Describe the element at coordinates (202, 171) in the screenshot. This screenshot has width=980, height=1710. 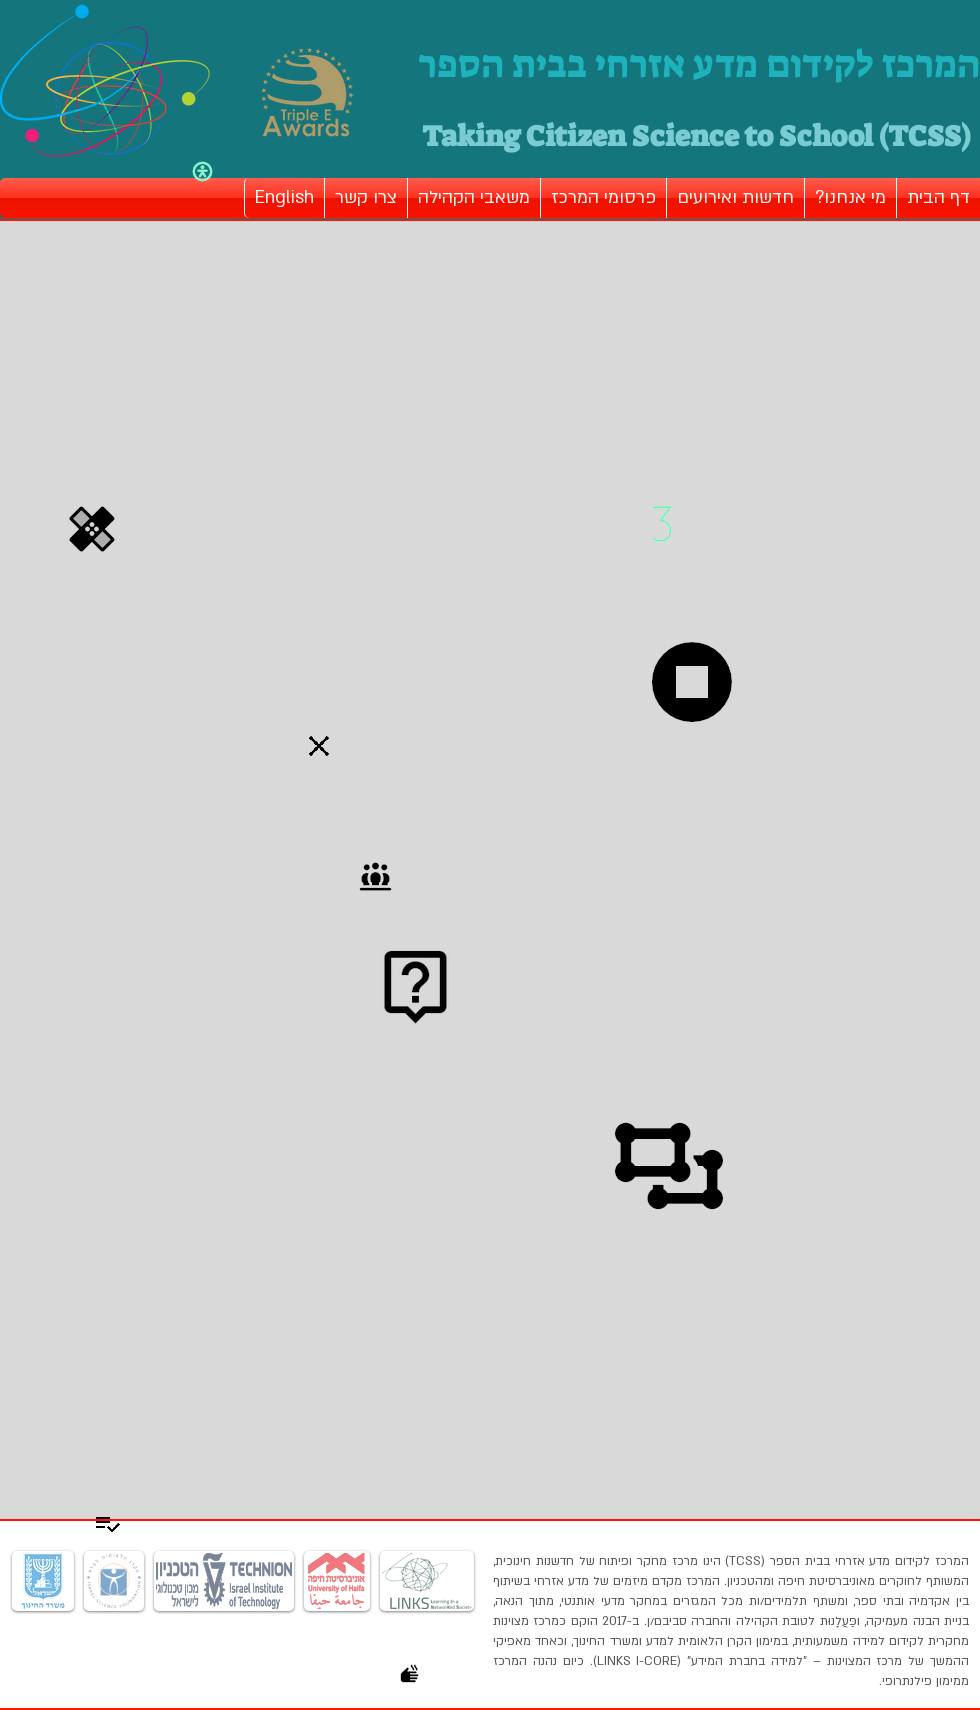
I see `view user profile` at that location.